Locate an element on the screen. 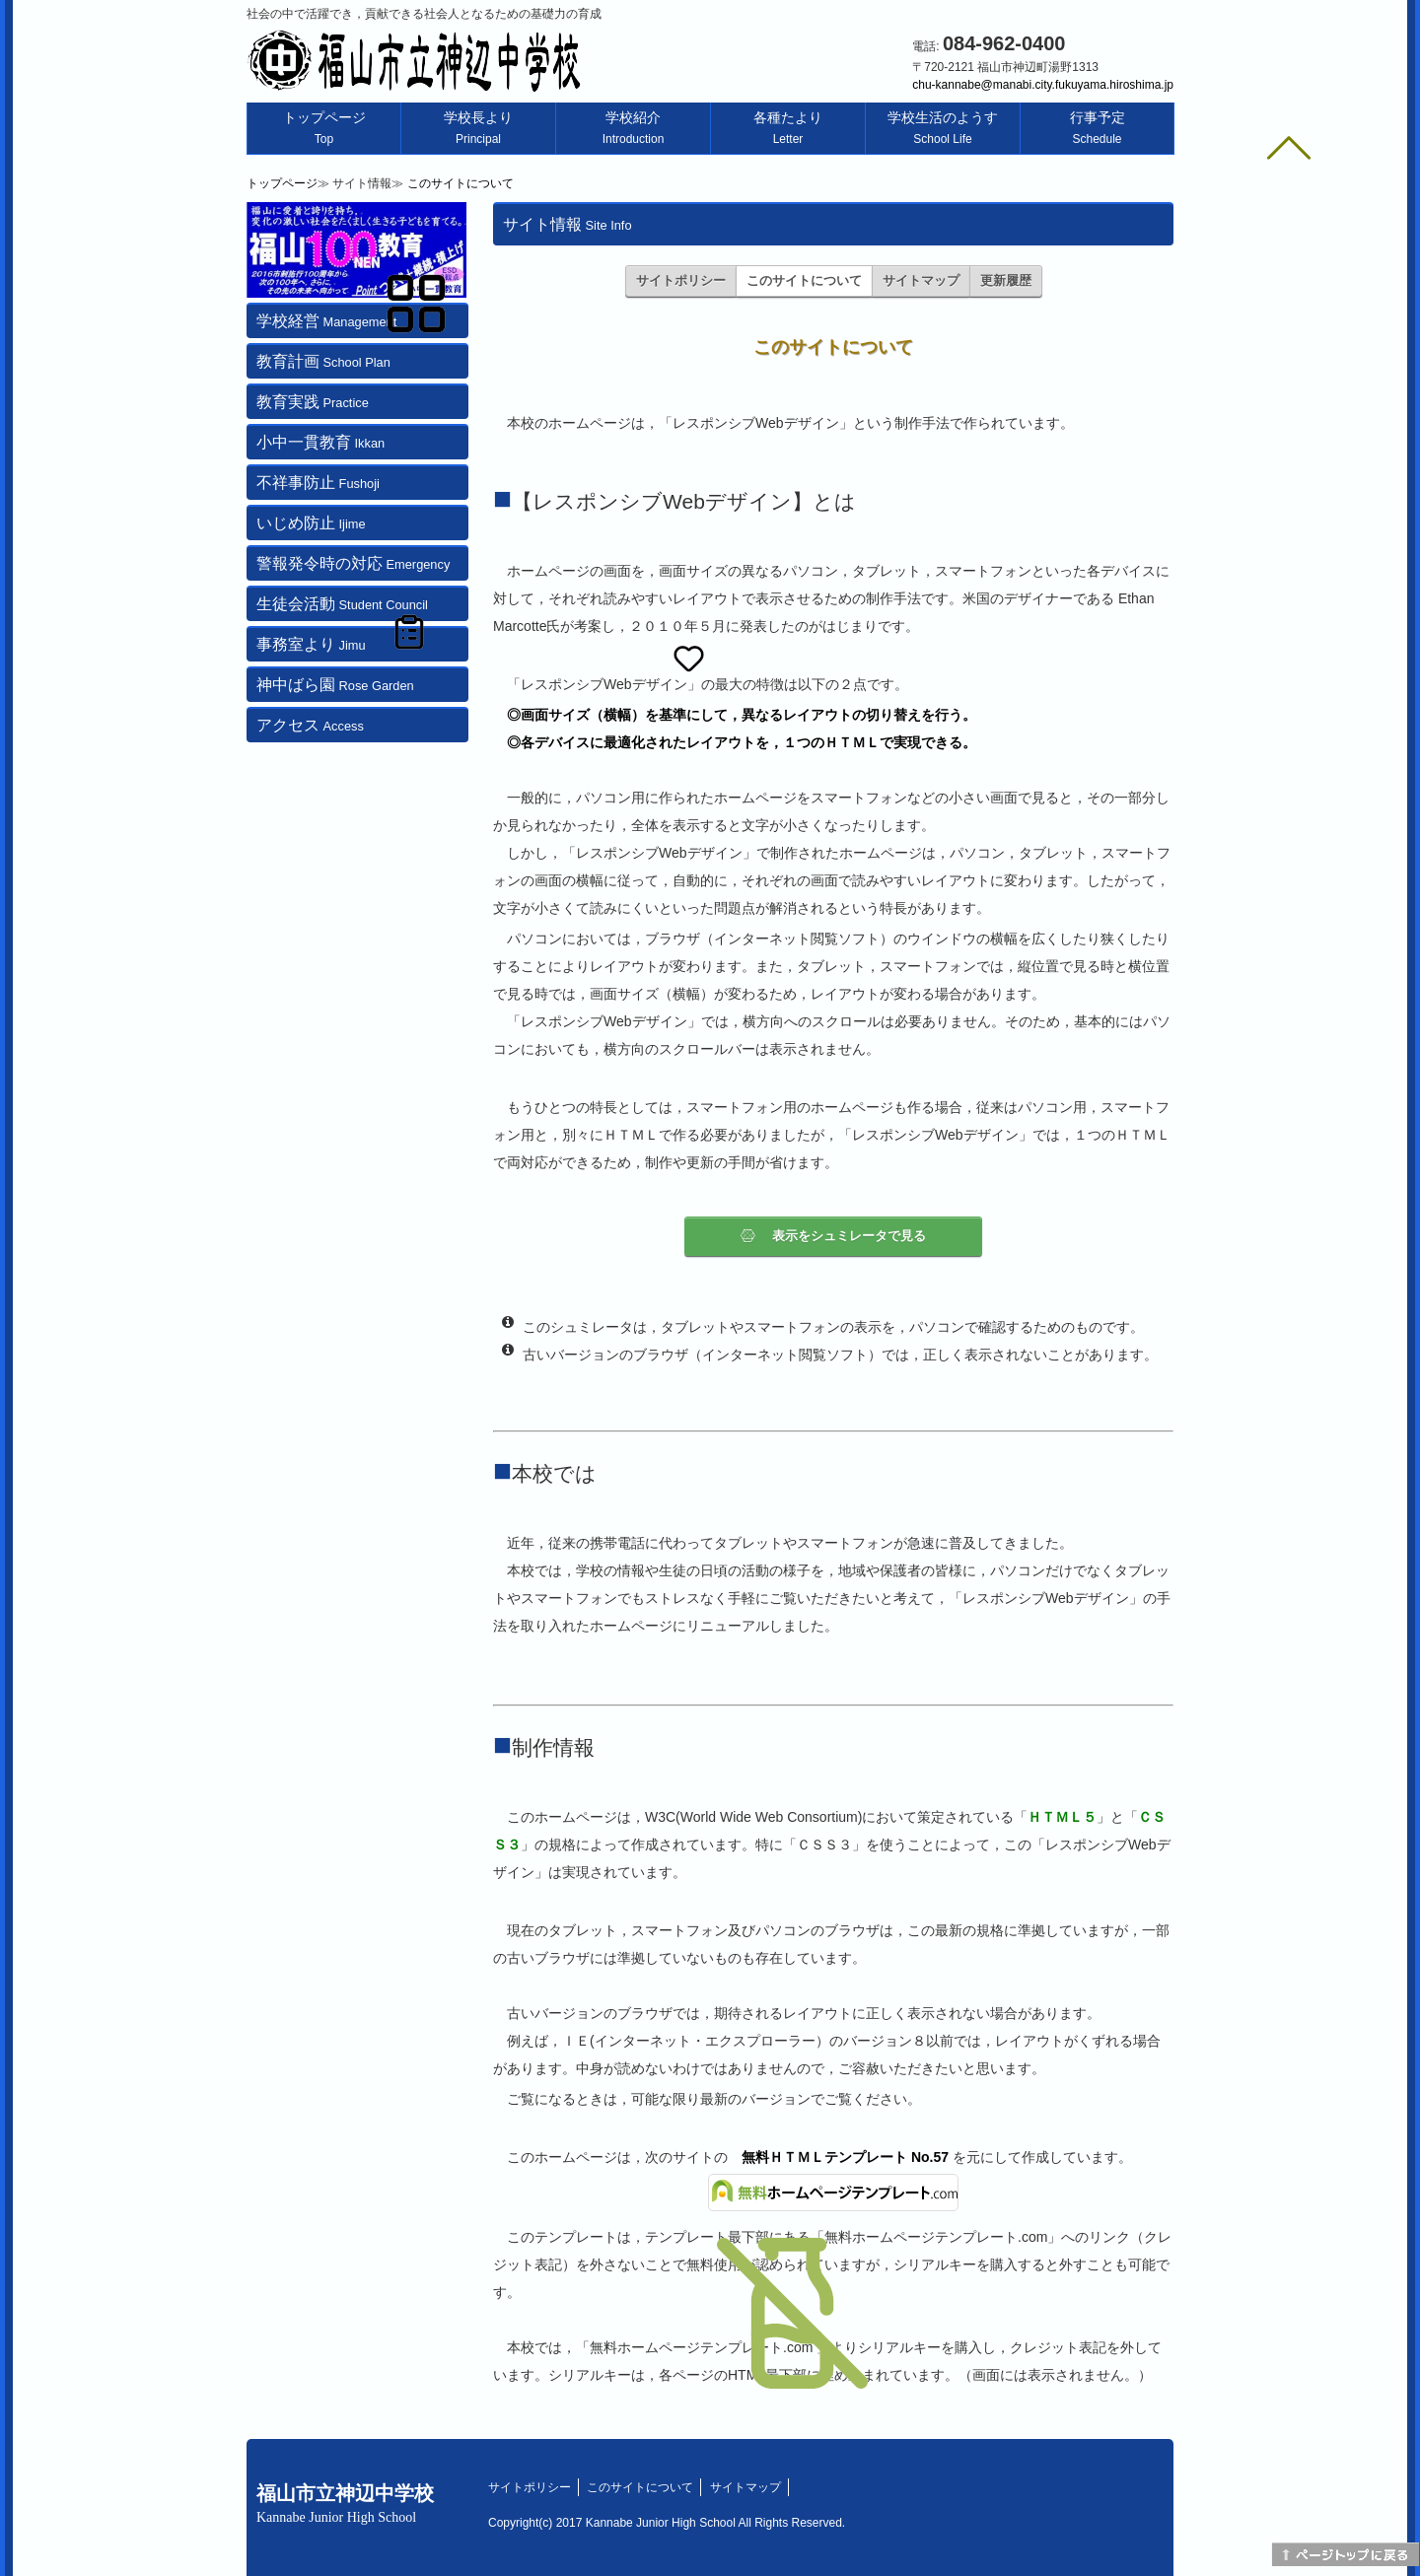 This screenshot has width=1420, height=2576. add item to favorites is located at coordinates (688, 658).